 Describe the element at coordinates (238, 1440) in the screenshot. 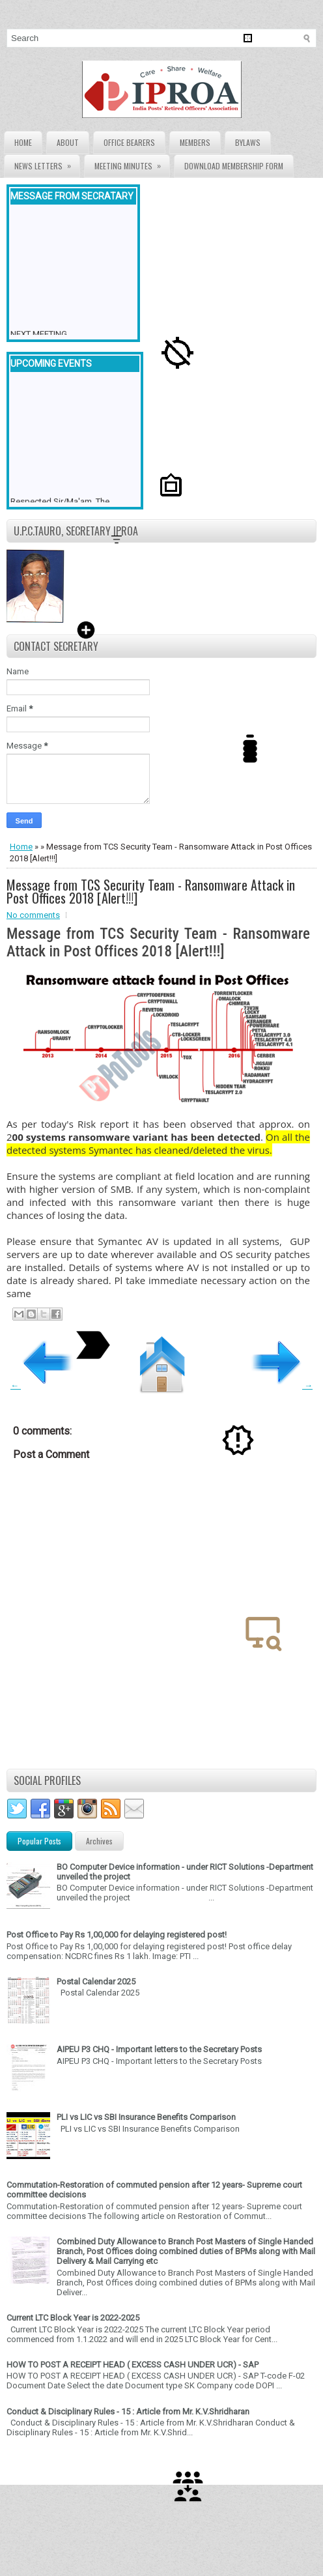

I see `indicates new or recently added content` at that location.